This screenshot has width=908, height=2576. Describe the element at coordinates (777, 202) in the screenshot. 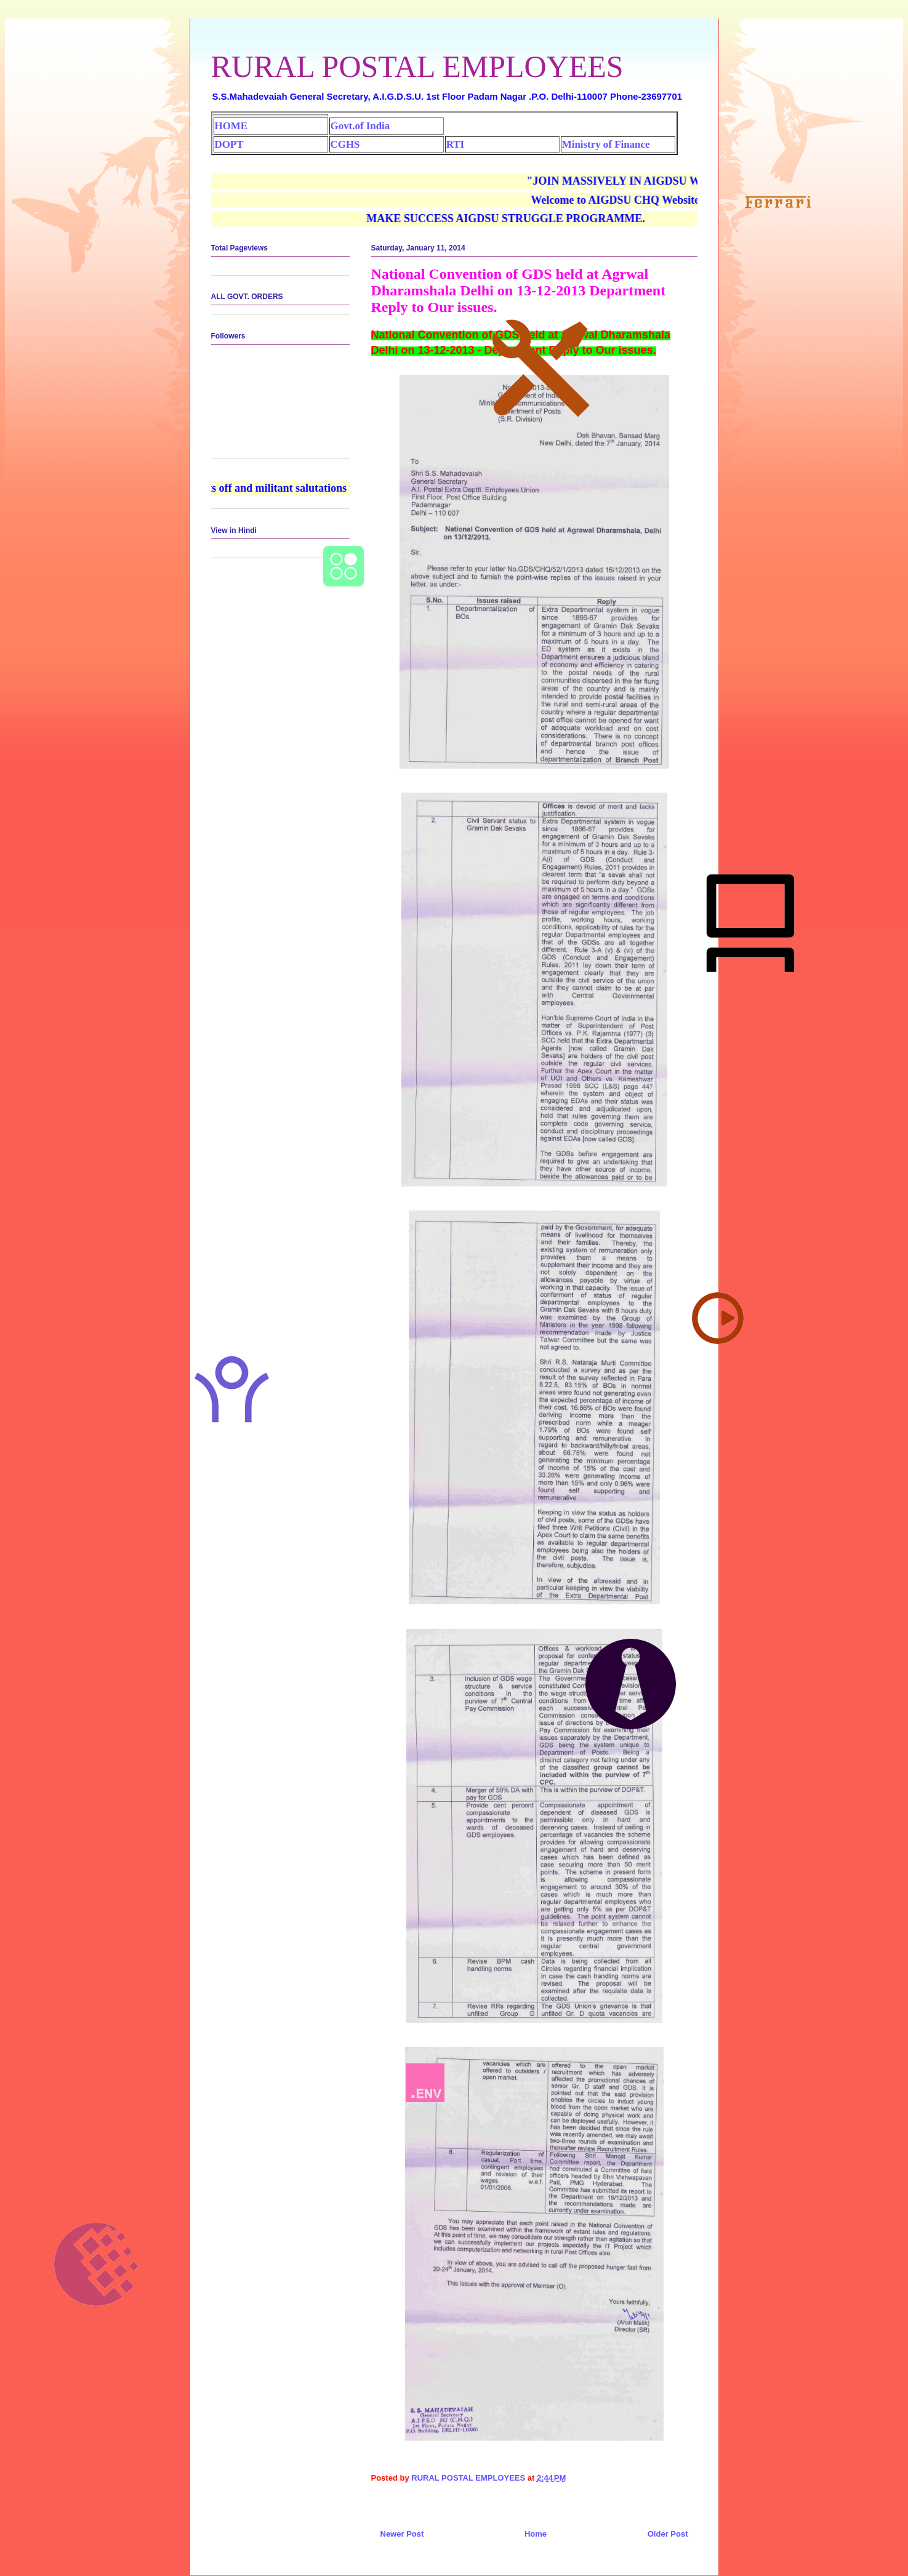

I see `Ferrari brand logo` at that location.